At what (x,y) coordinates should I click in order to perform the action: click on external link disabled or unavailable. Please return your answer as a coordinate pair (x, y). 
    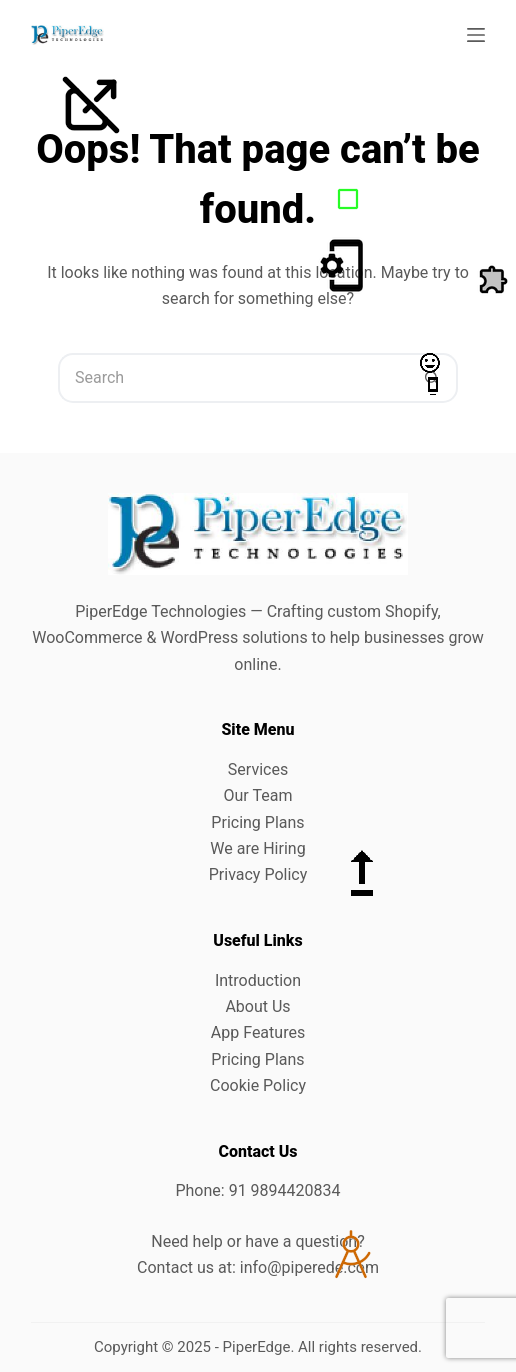
    Looking at the image, I should click on (91, 105).